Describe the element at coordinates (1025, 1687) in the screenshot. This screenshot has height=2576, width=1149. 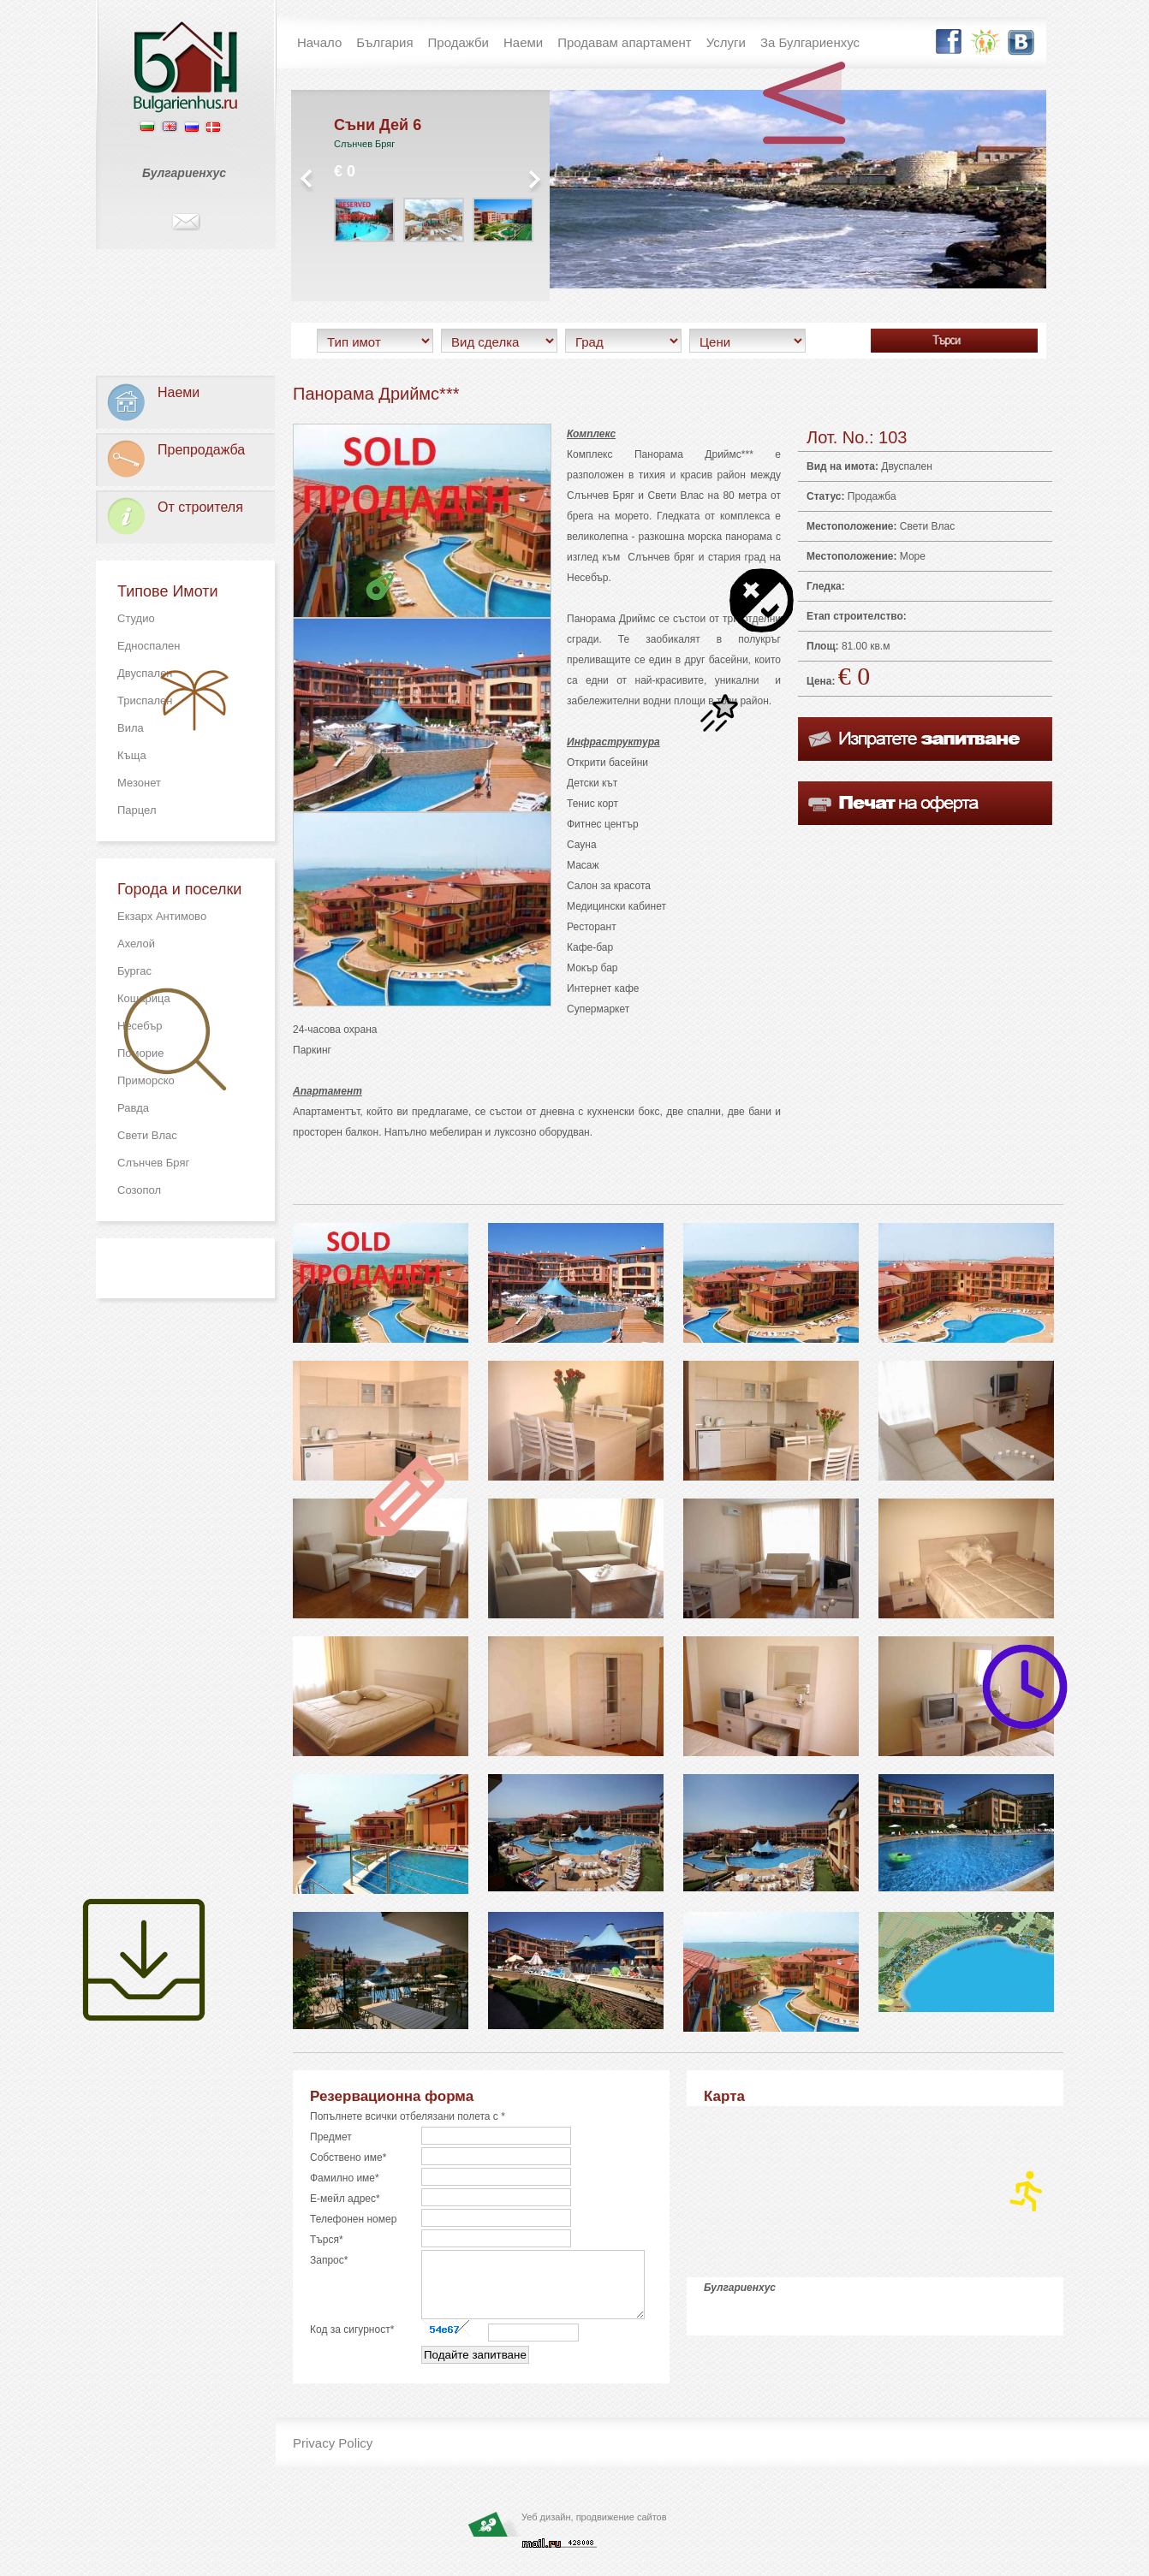
I see `view time or clock settings` at that location.